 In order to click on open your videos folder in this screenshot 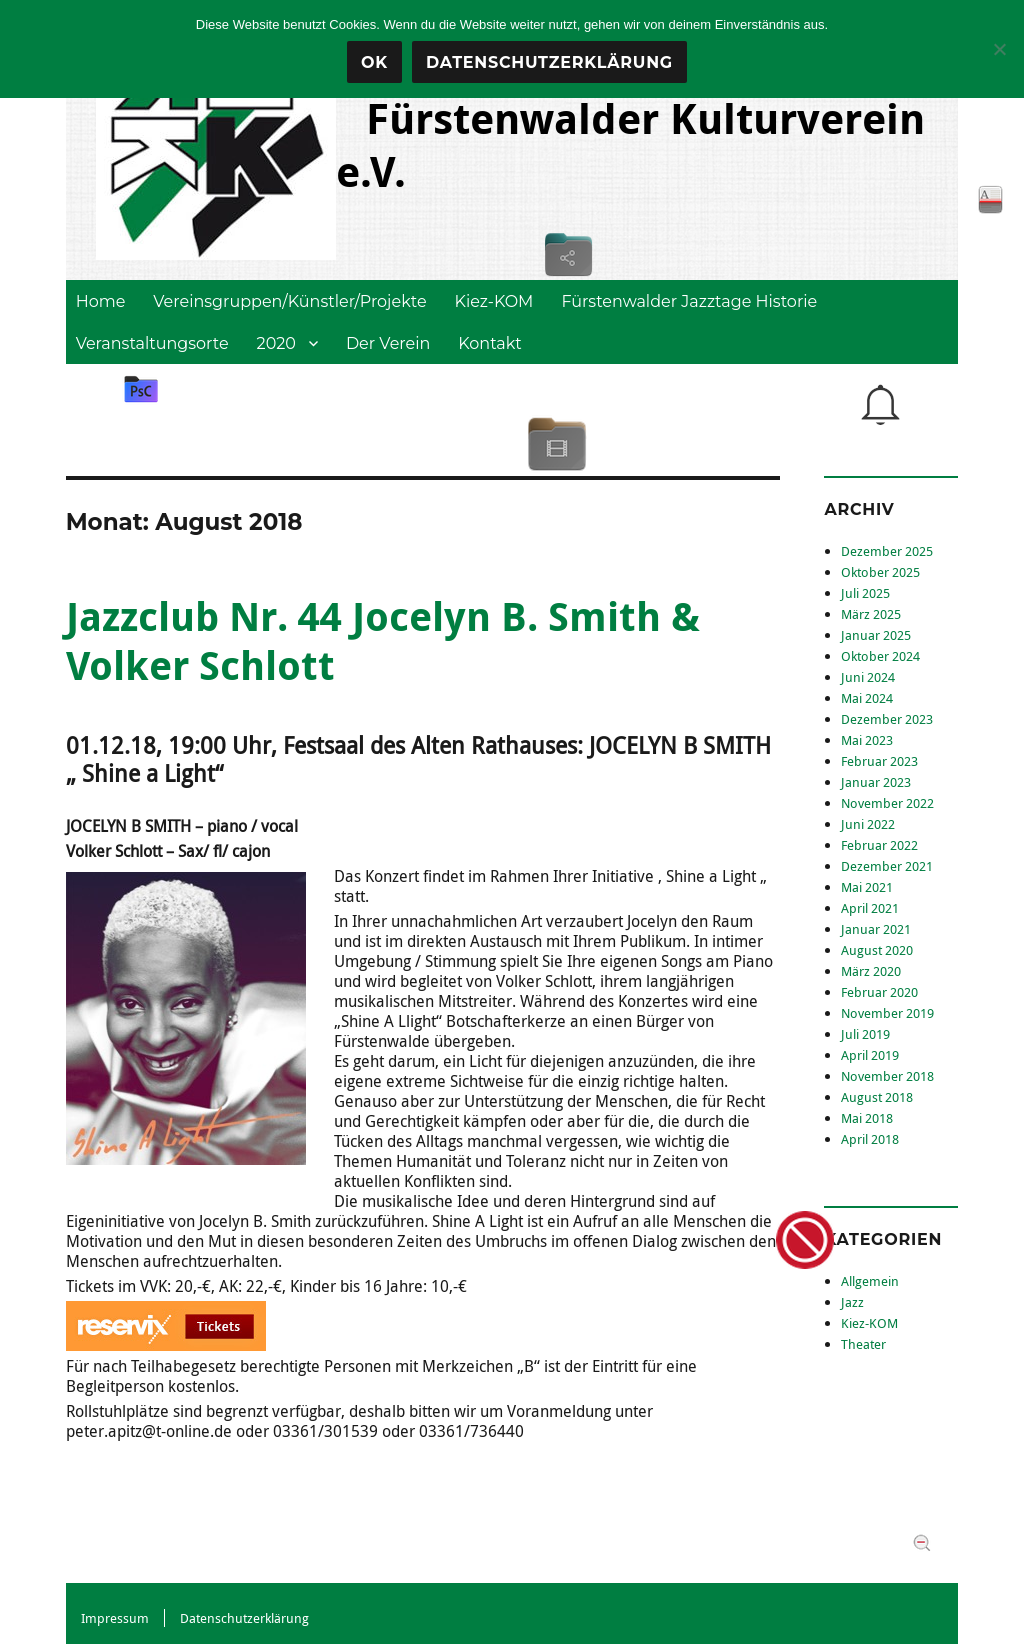, I will do `click(557, 444)`.